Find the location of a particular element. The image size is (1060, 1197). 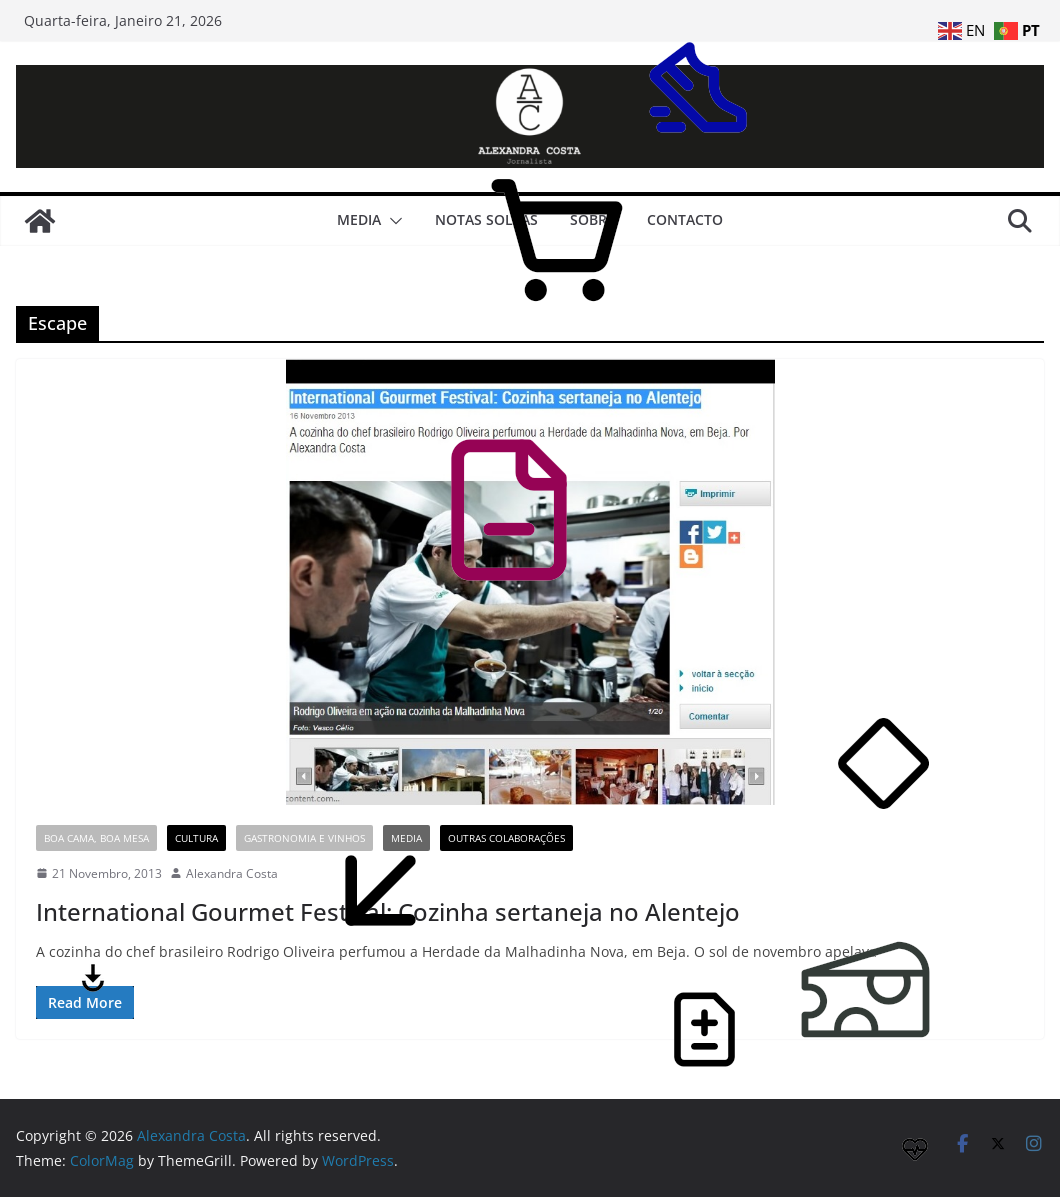

view file differences or changes is located at coordinates (704, 1029).